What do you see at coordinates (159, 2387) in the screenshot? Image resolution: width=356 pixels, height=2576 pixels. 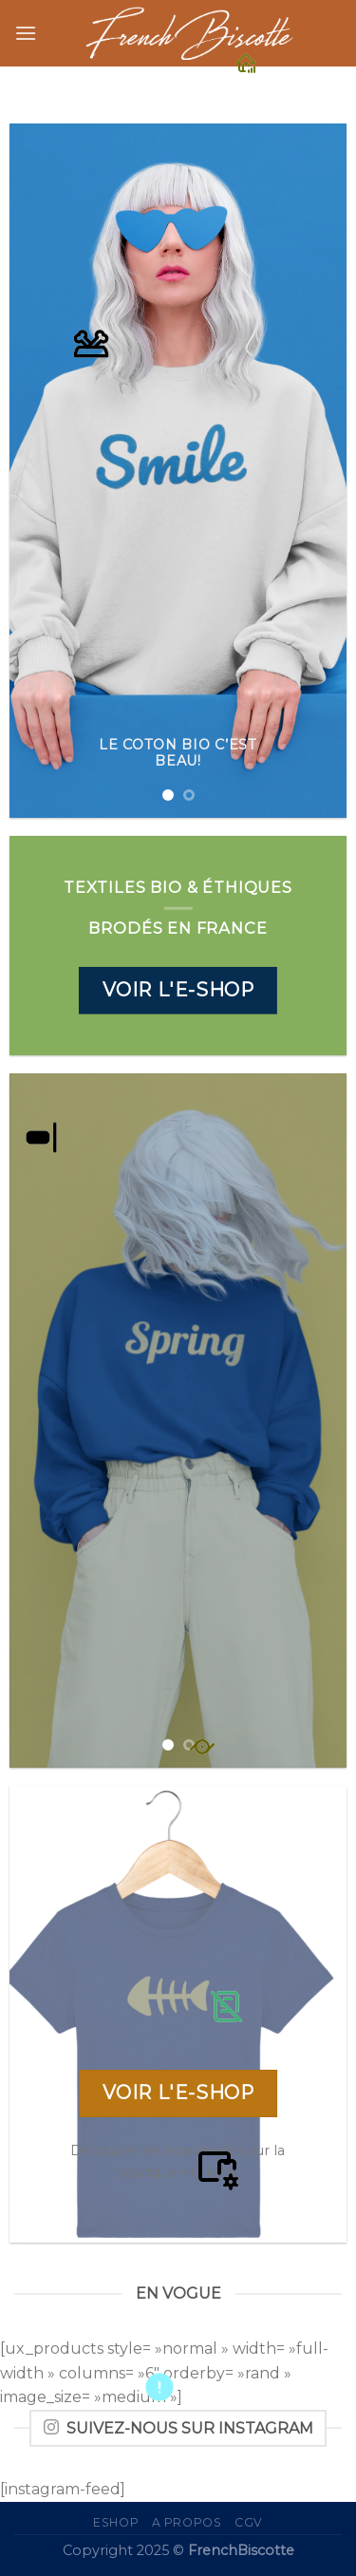 I see `indicates a warning or alert requiring attention` at bounding box center [159, 2387].